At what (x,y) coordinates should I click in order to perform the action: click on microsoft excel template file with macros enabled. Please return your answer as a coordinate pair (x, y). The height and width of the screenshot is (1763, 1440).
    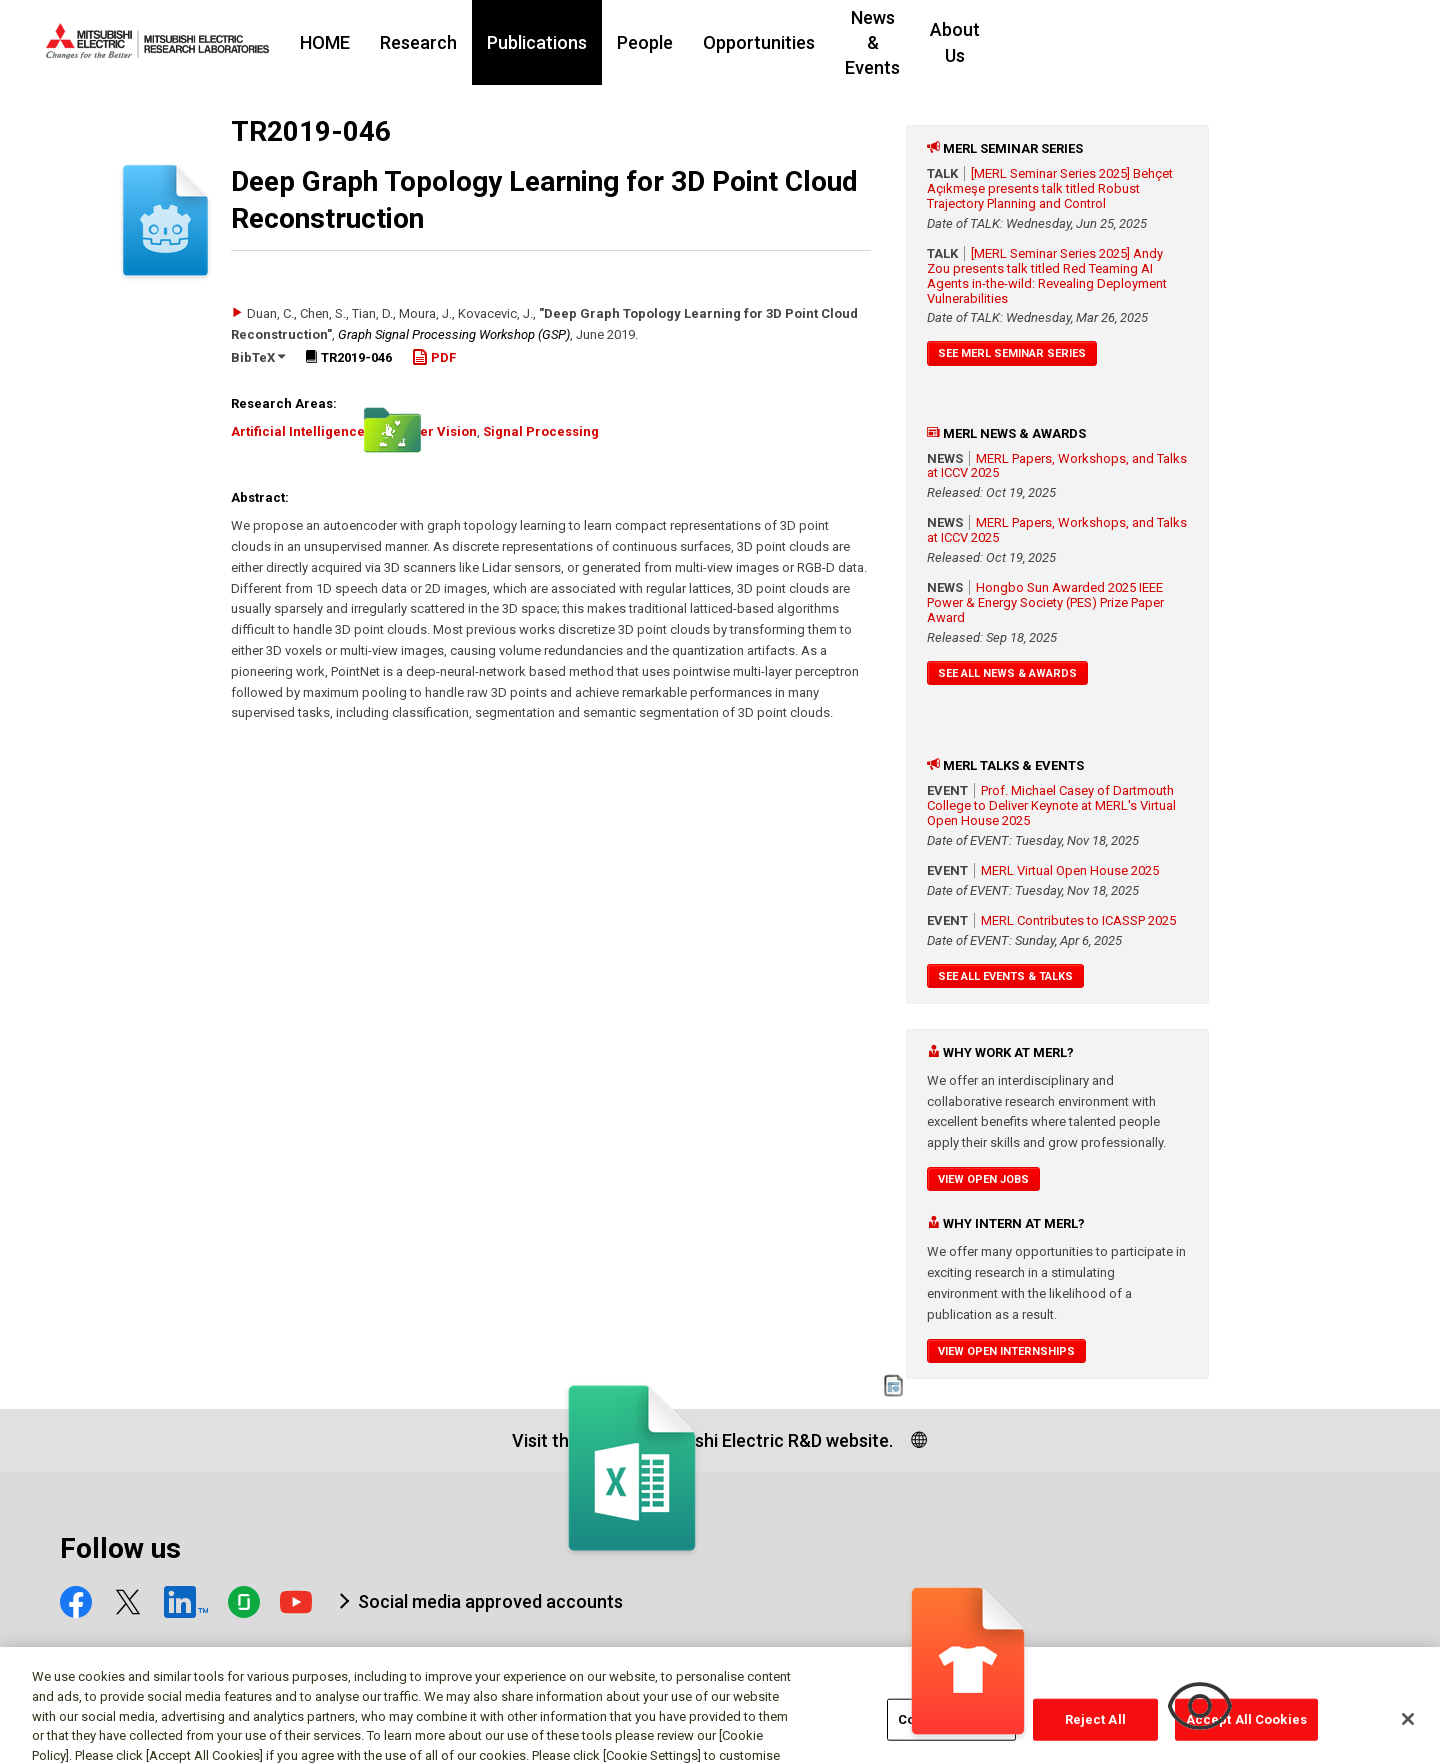
    Looking at the image, I should click on (632, 1468).